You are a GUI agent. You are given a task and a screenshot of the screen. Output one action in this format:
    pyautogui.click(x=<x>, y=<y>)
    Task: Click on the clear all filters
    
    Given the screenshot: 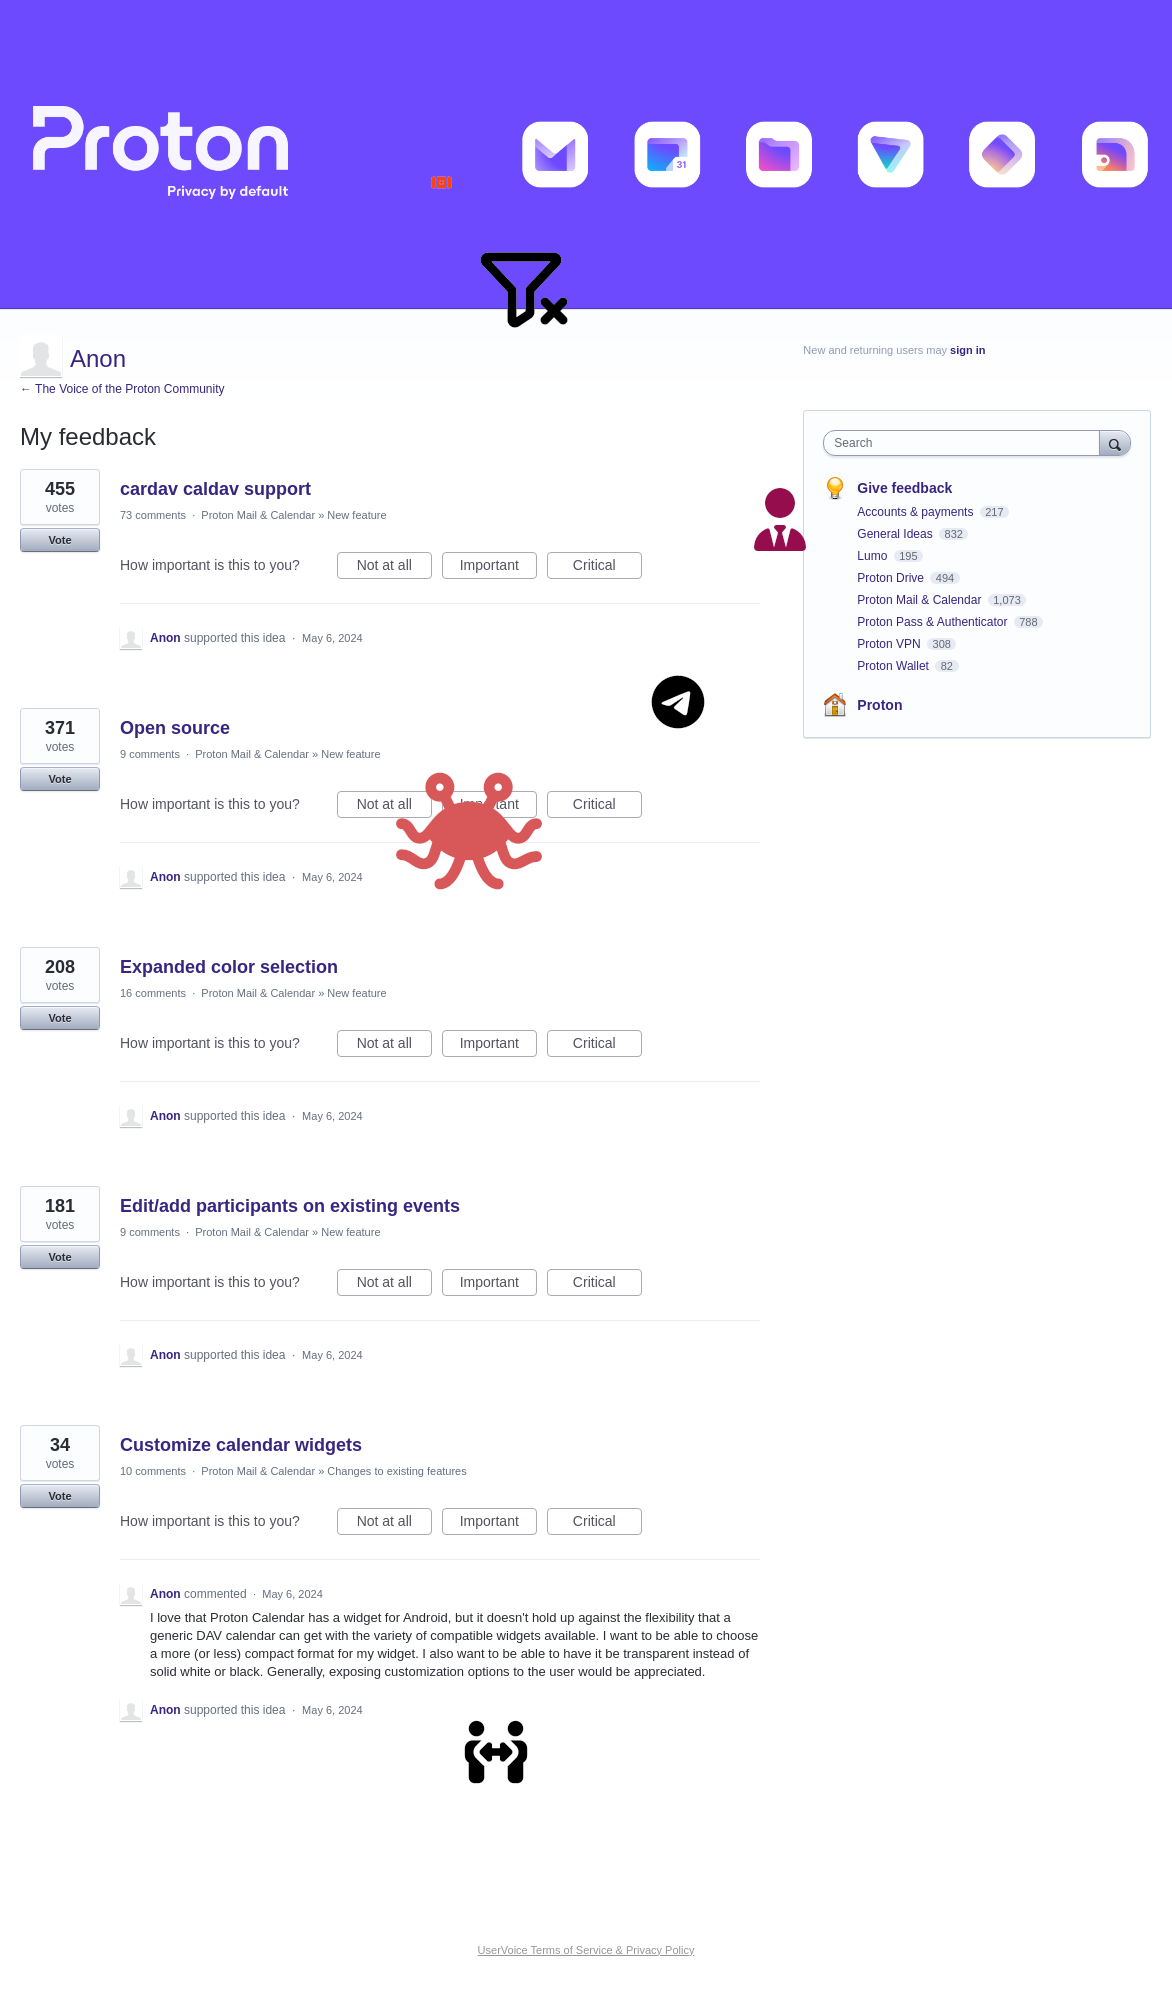 What is the action you would take?
    pyautogui.click(x=521, y=287)
    